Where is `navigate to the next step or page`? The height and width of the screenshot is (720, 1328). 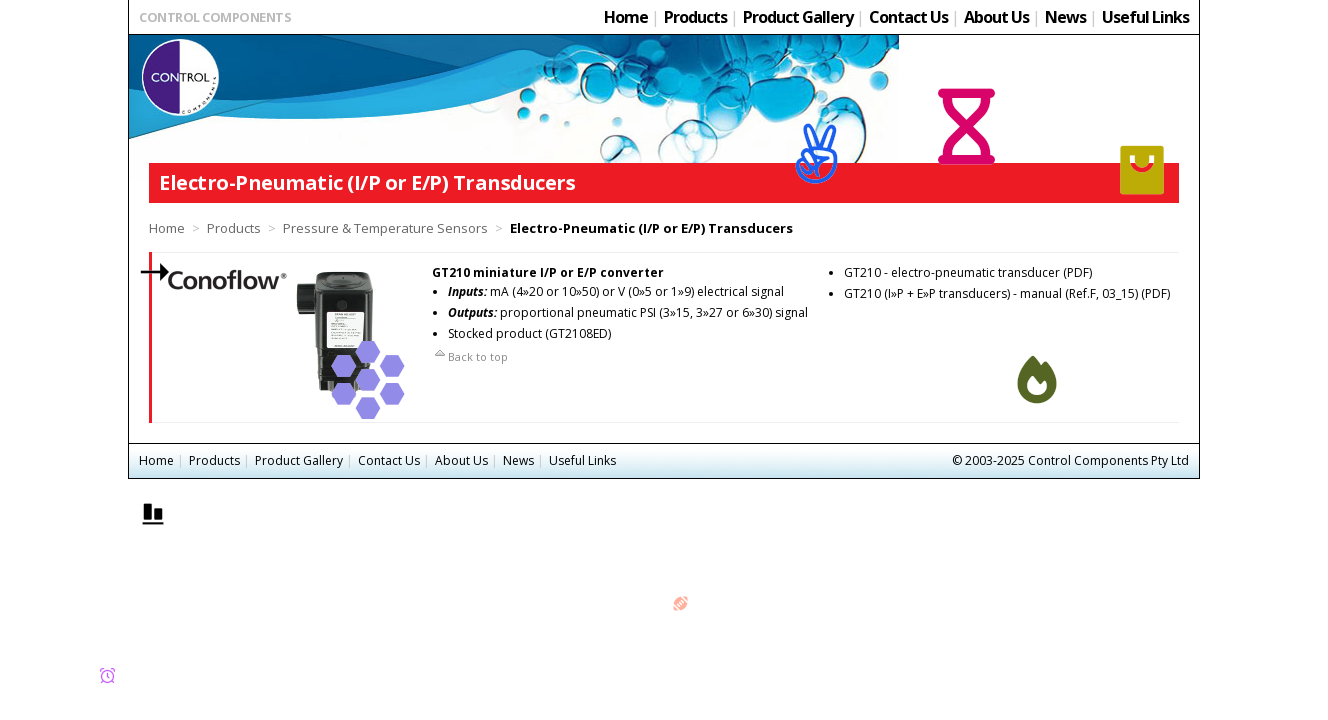
navigate to the next step or page is located at coordinates (155, 272).